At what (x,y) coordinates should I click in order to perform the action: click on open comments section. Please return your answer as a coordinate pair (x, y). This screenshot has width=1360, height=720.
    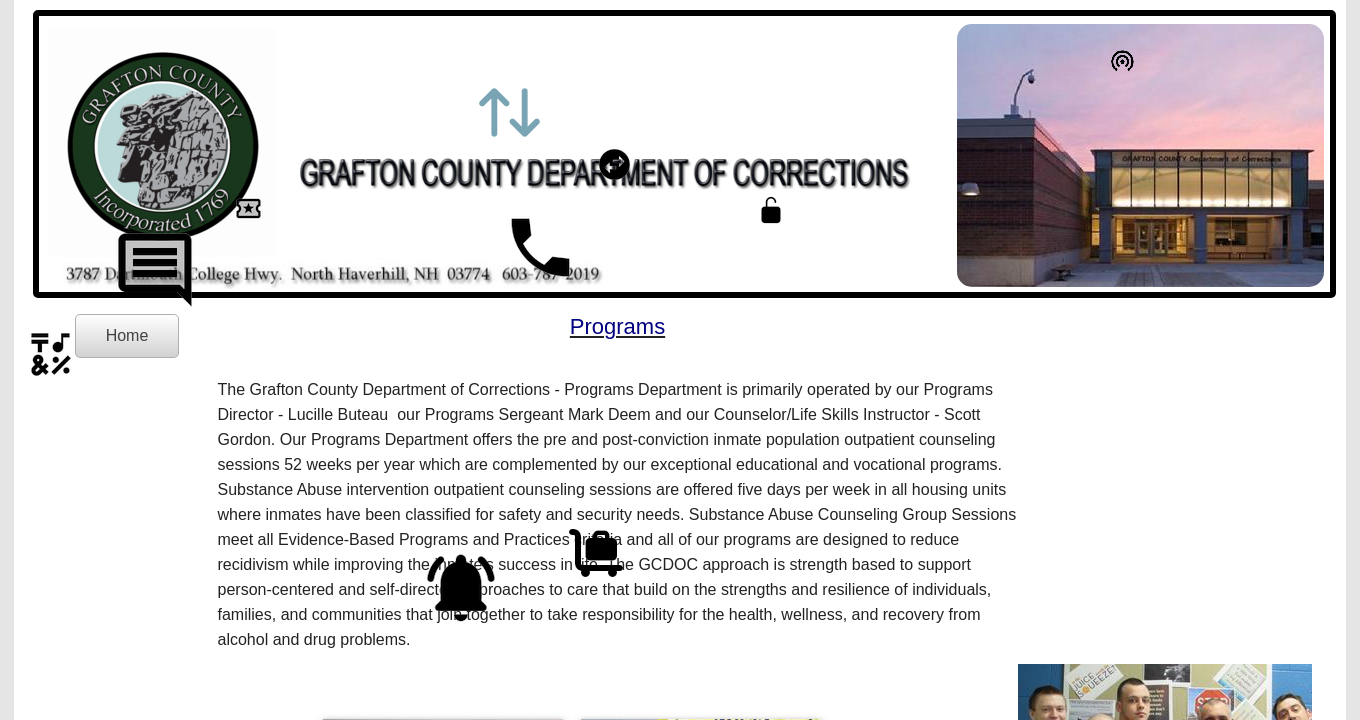
    Looking at the image, I should click on (155, 270).